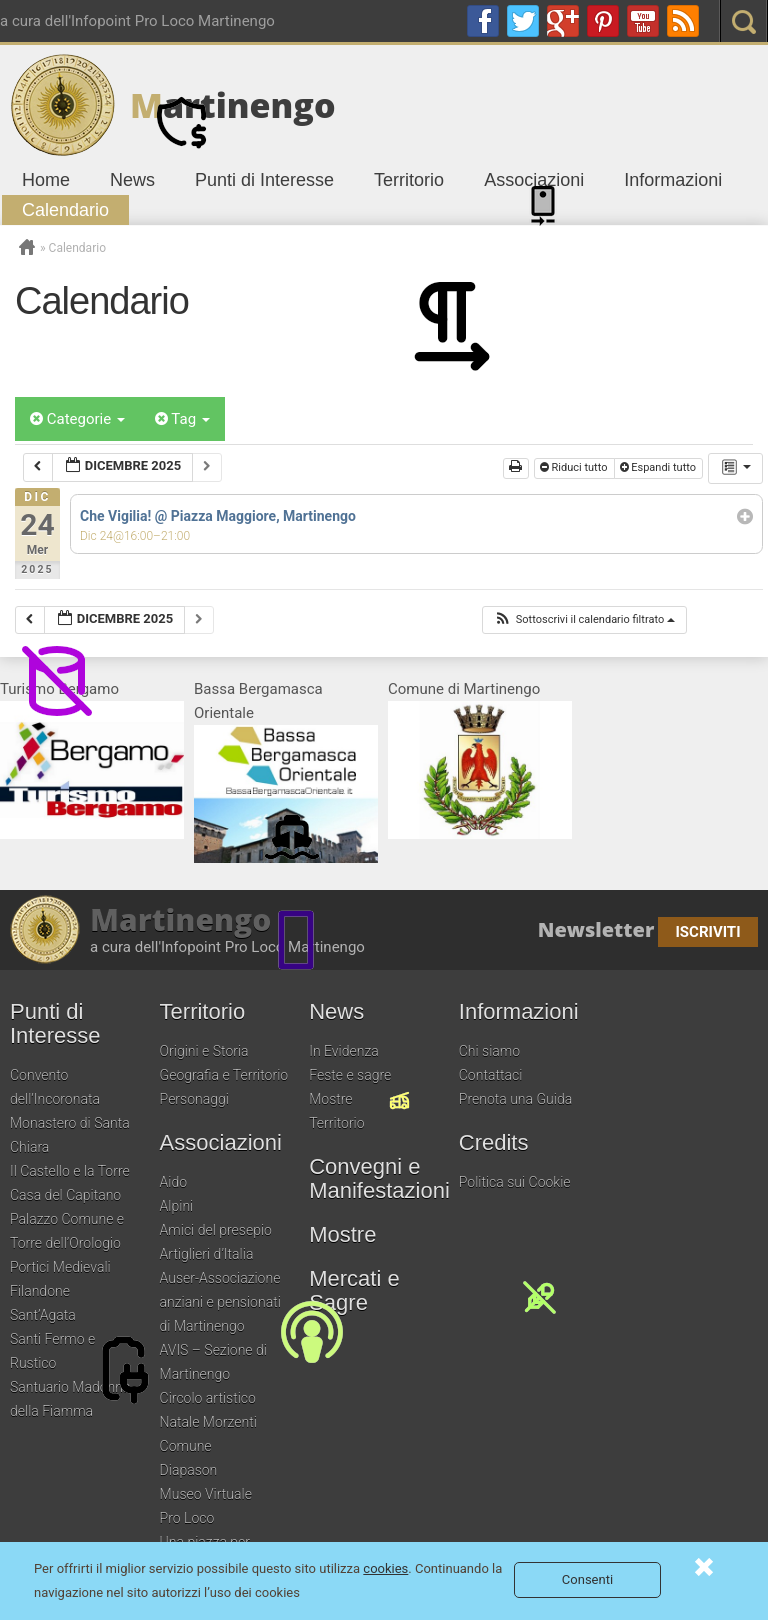 Image resolution: width=768 pixels, height=1620 pixels. Describe the element at coordinates (292, 837) in the screenshot. I see `indicates shipping or maritime transport` at that location.